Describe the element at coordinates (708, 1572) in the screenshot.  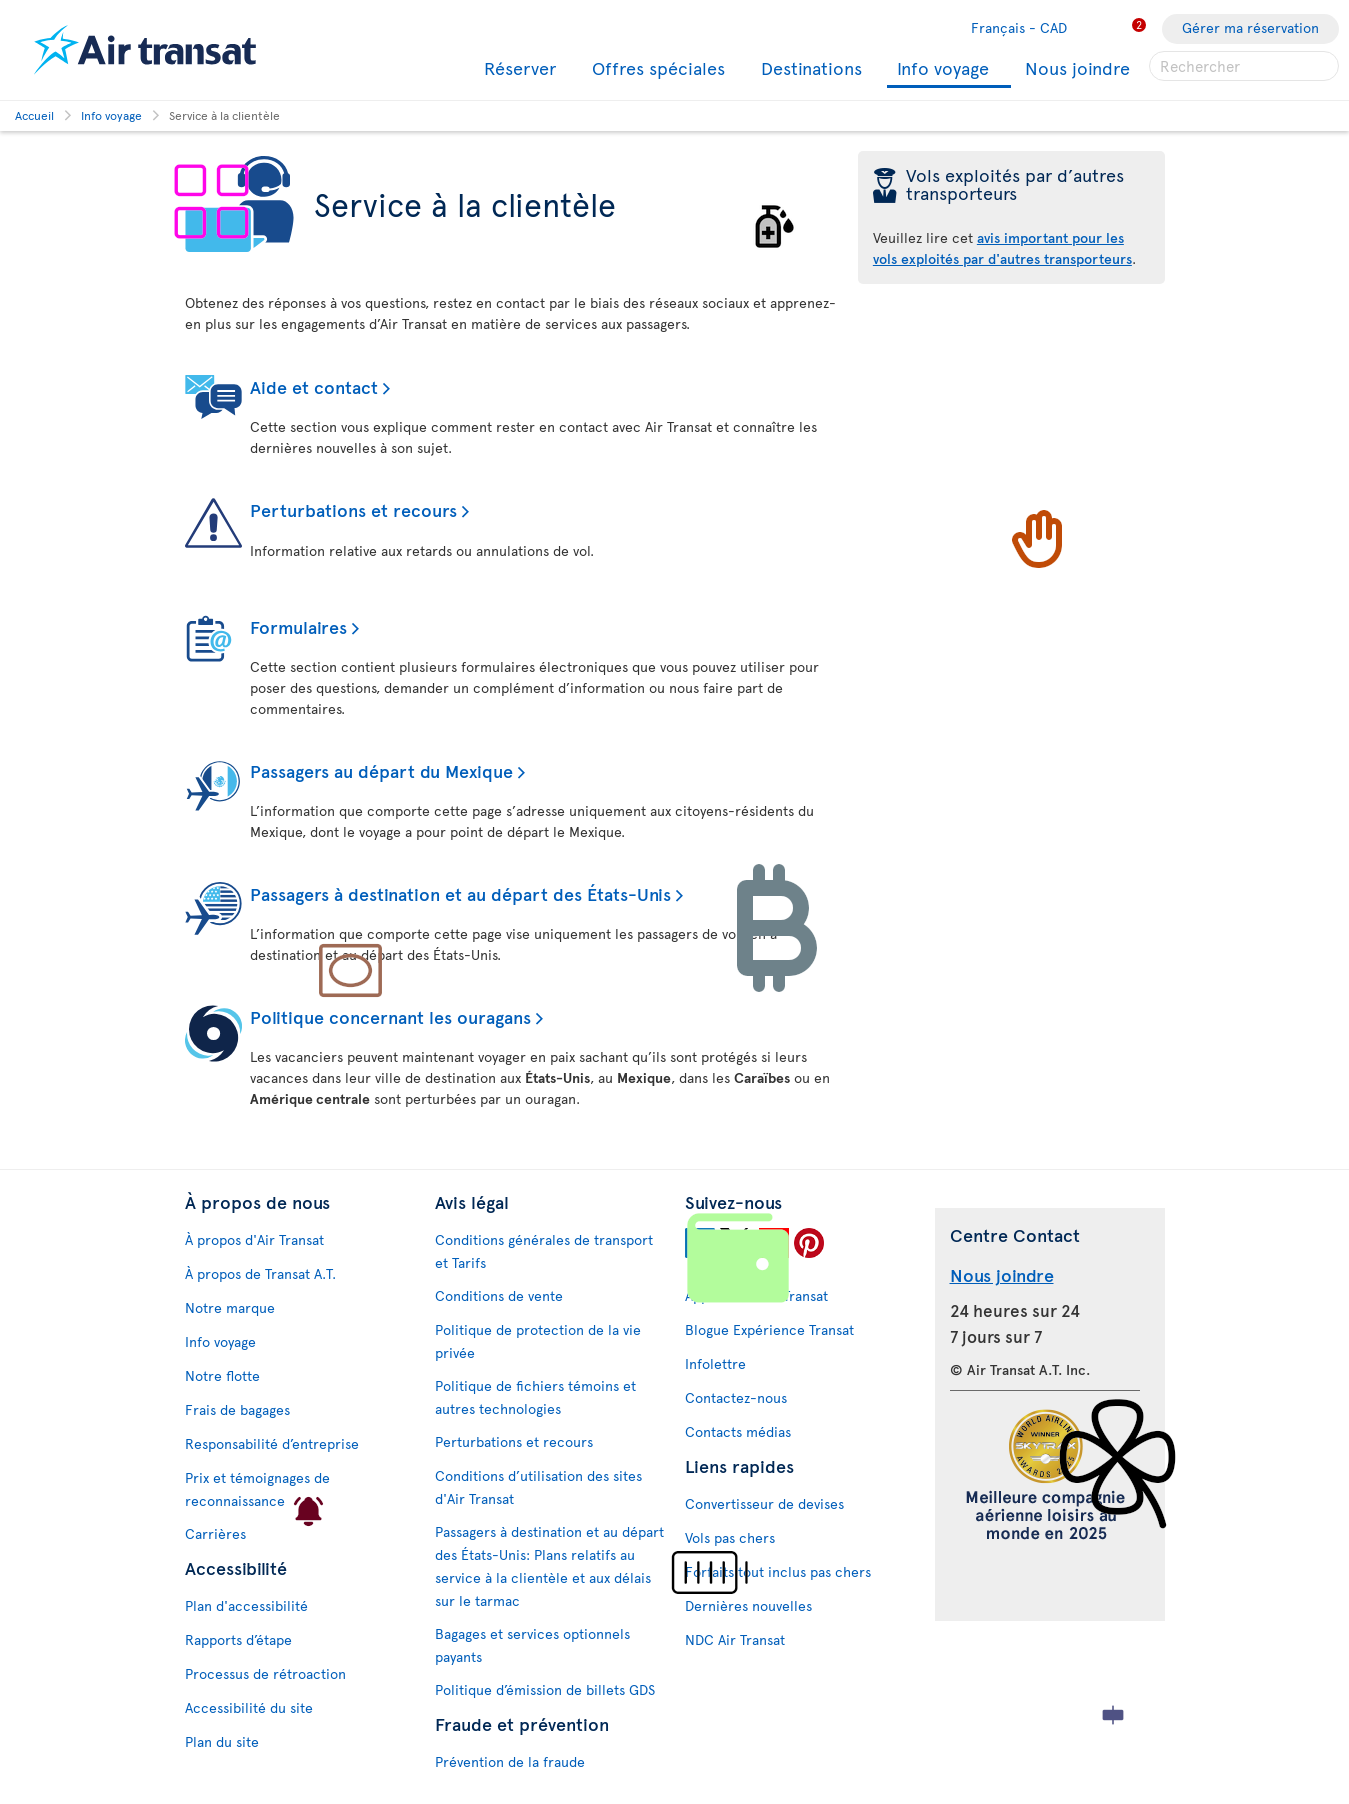
I see `indicates battery is fully charged` at that location.